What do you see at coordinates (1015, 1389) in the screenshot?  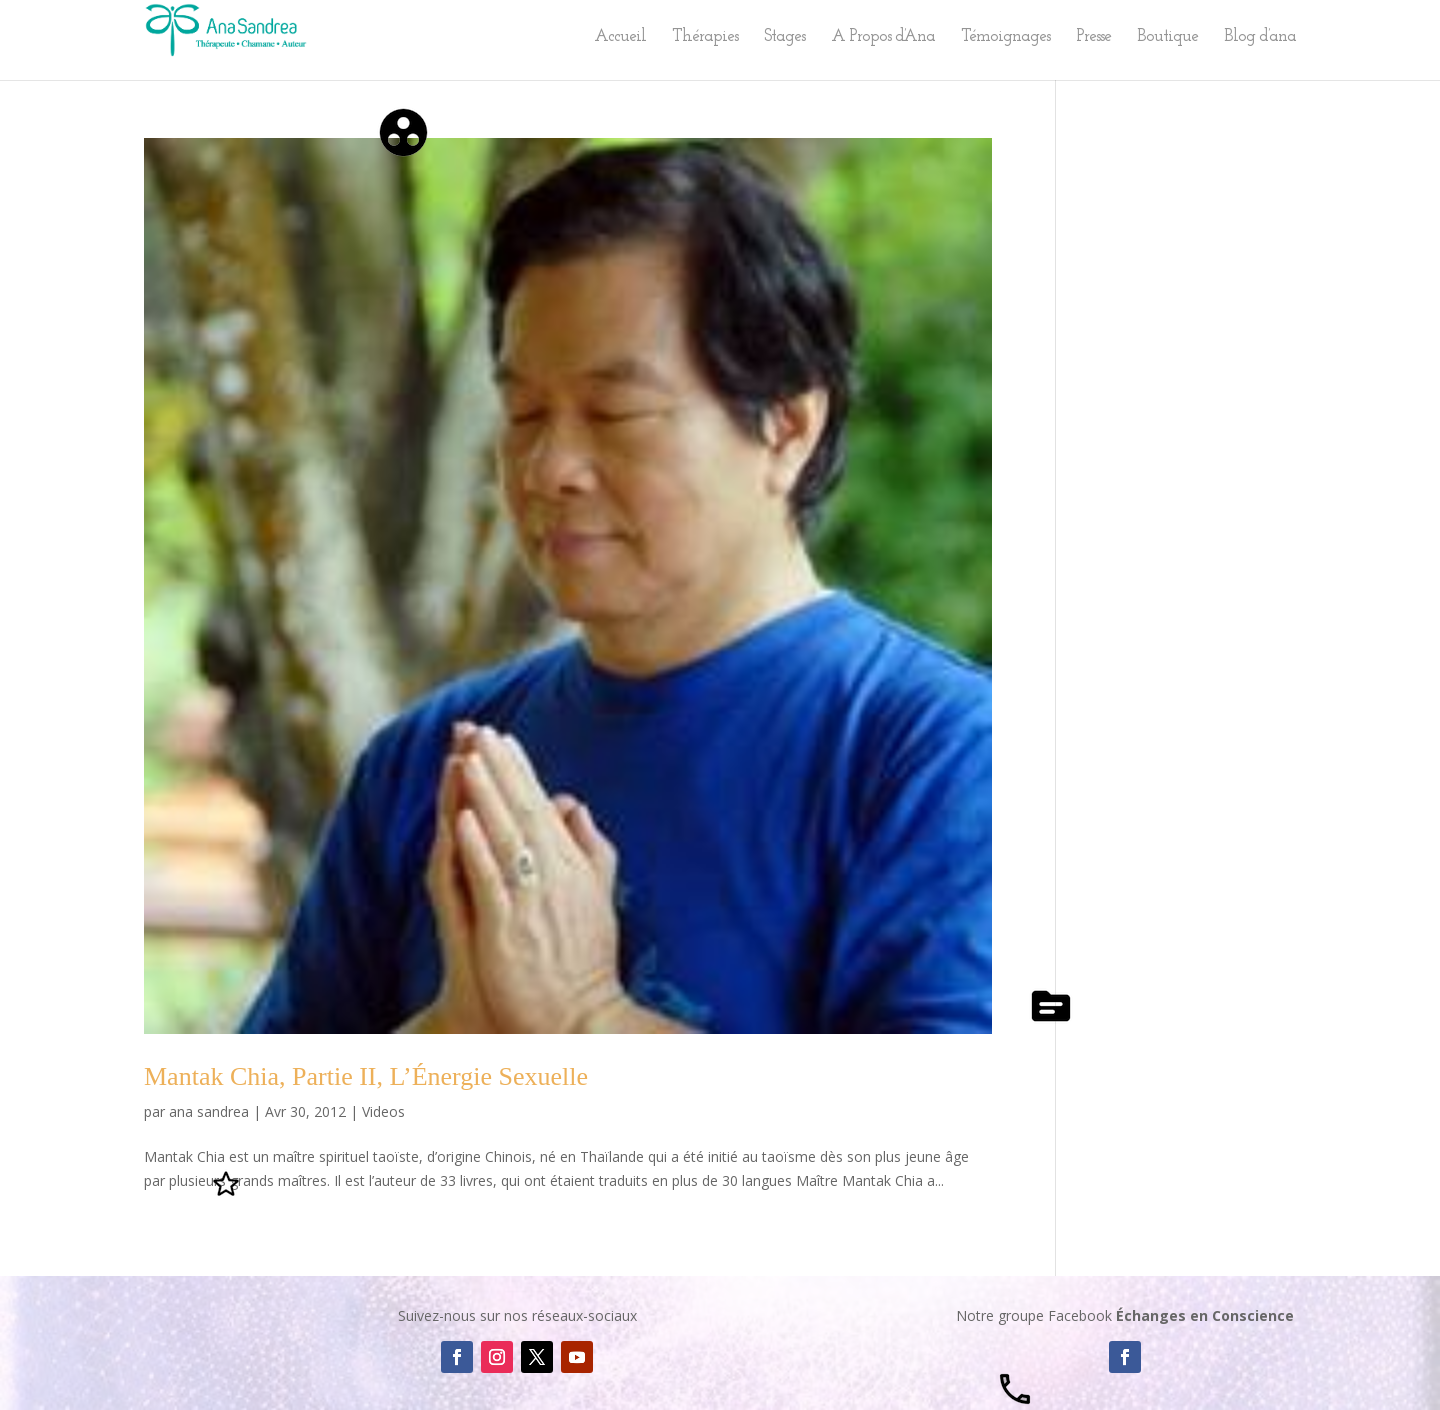 I see `make a phone call` at bounding box center [1015, 1389].